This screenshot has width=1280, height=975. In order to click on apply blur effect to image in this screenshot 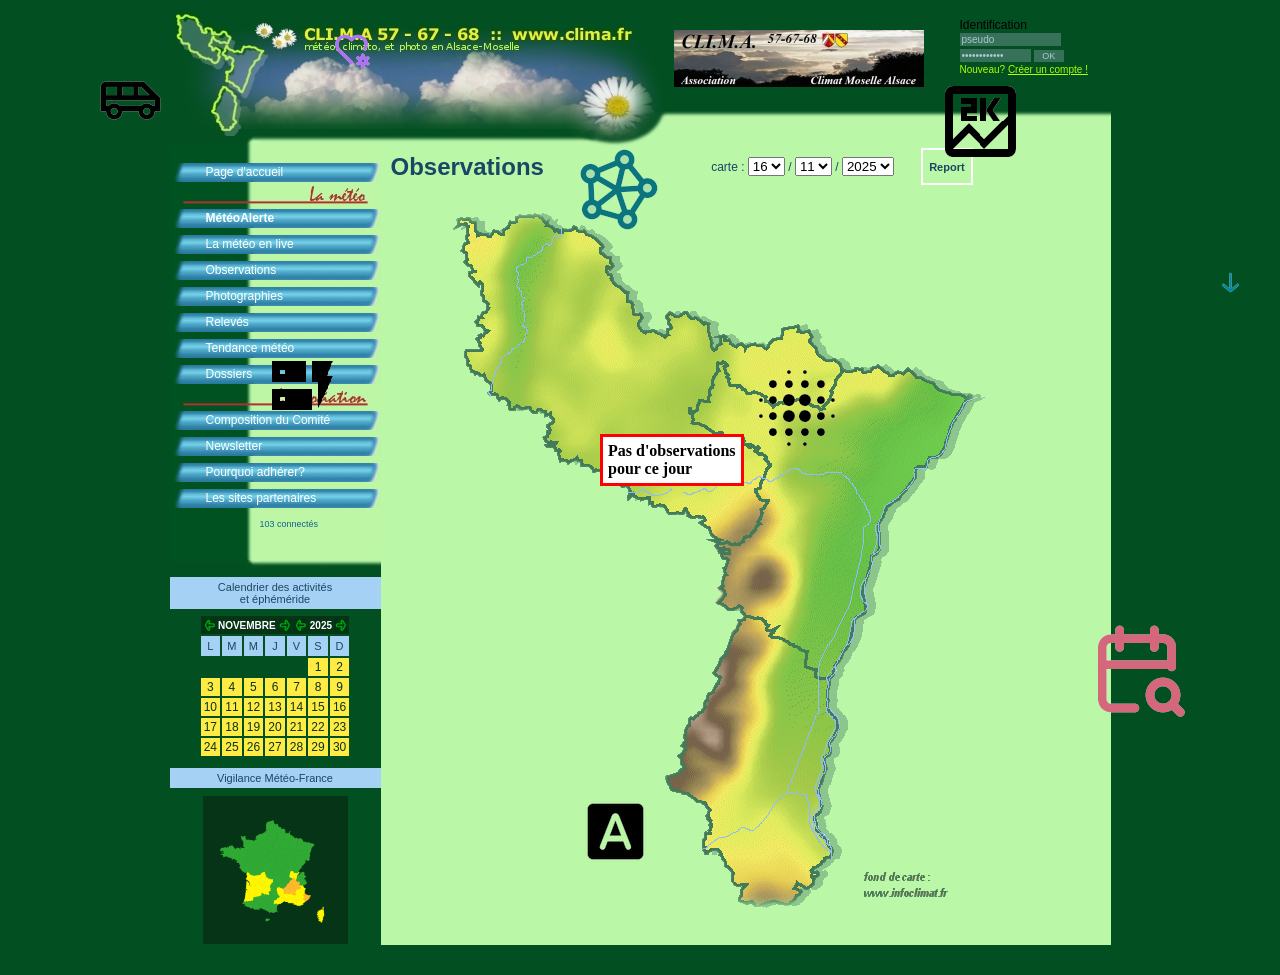, I will do `click(797, 408)`.